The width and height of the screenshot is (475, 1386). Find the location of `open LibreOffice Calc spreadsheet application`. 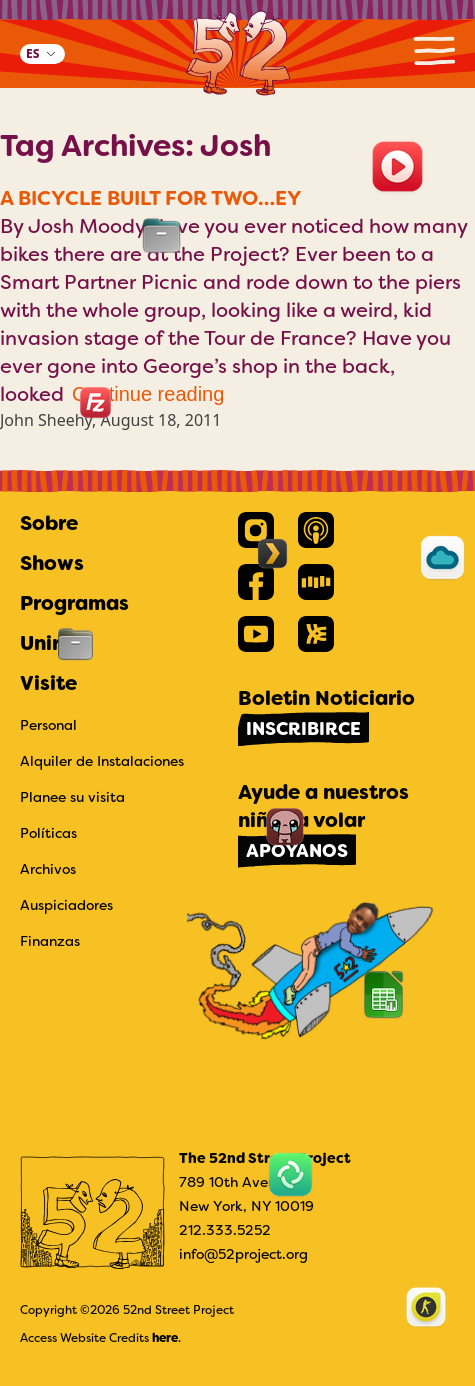

open LibreOffice Calc spreadsheet application is located at coordinates (383, 994).